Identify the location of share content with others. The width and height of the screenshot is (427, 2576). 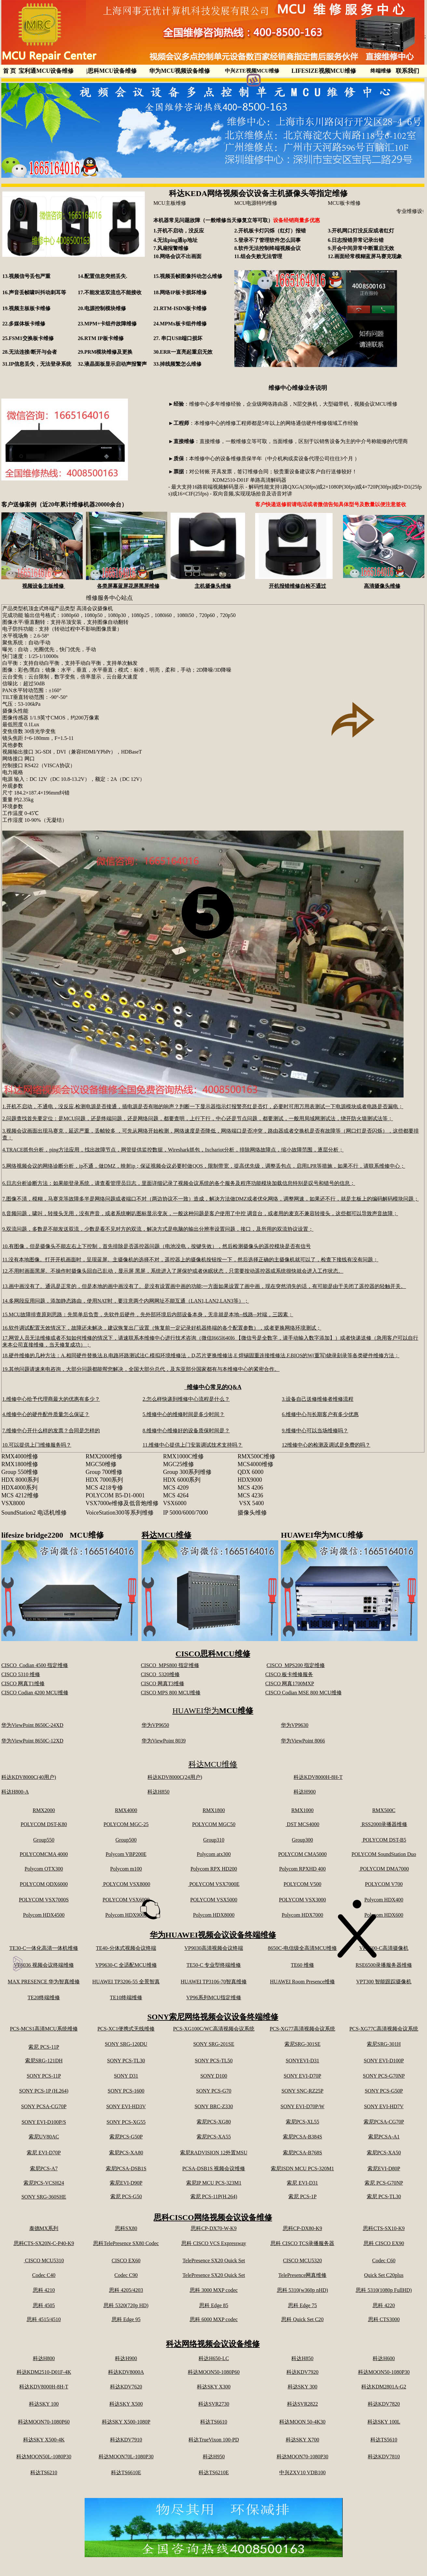
(350, 722).